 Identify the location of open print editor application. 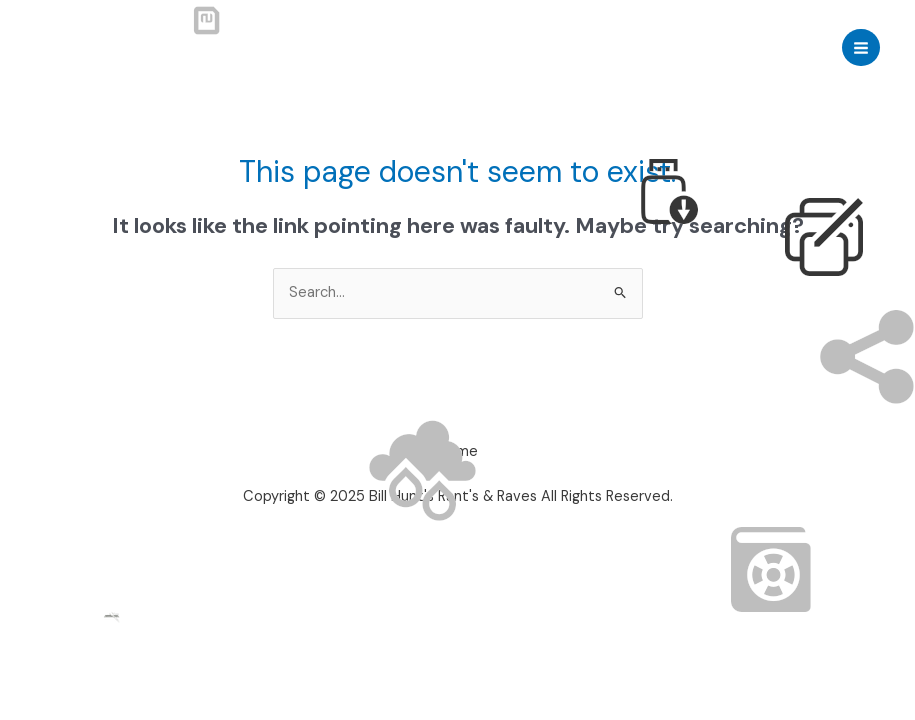
(824, 237).